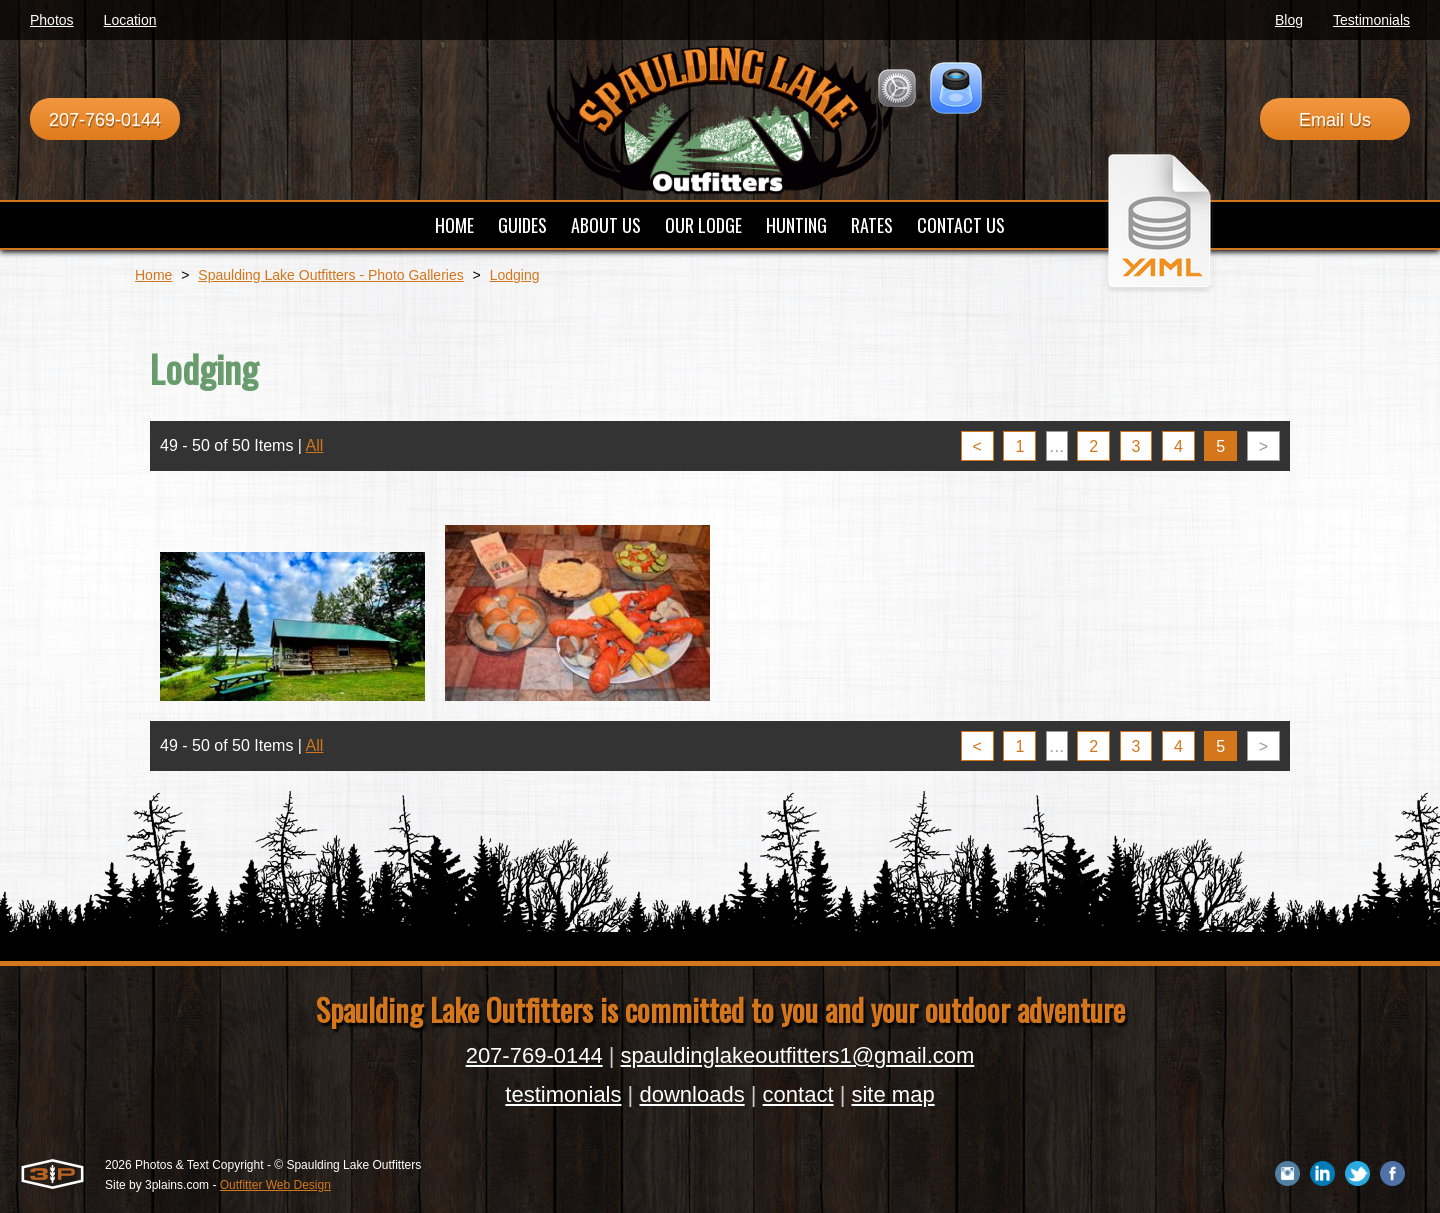  What do you see at coordinates (956, 88) in the screenshot?
I see `open preview app to view images and PDFs` at bounding box center [956, 88].